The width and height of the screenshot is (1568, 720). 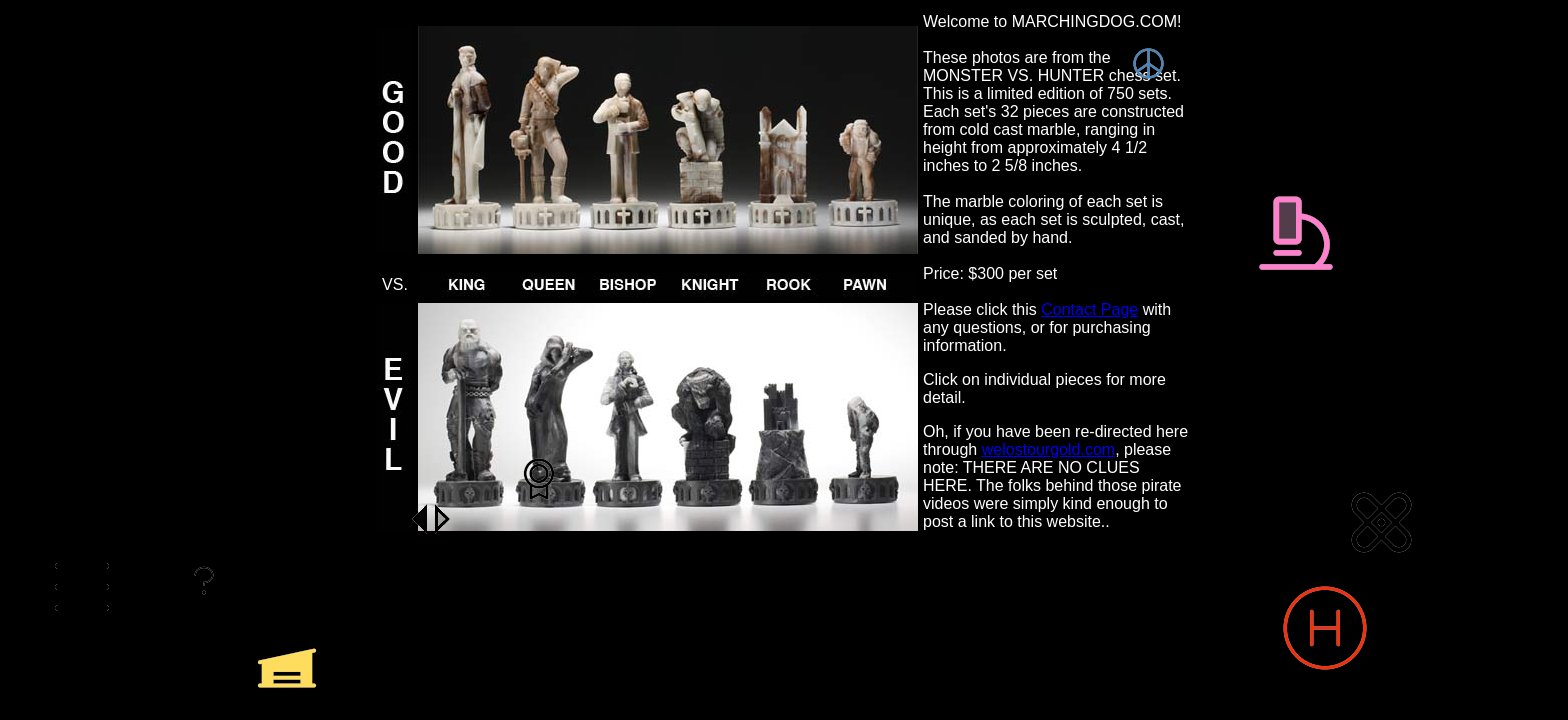 What do you see at coordinates (539, 479) in the screenshot?
I see `view achievements or awards` at bounding box center [539, 479].